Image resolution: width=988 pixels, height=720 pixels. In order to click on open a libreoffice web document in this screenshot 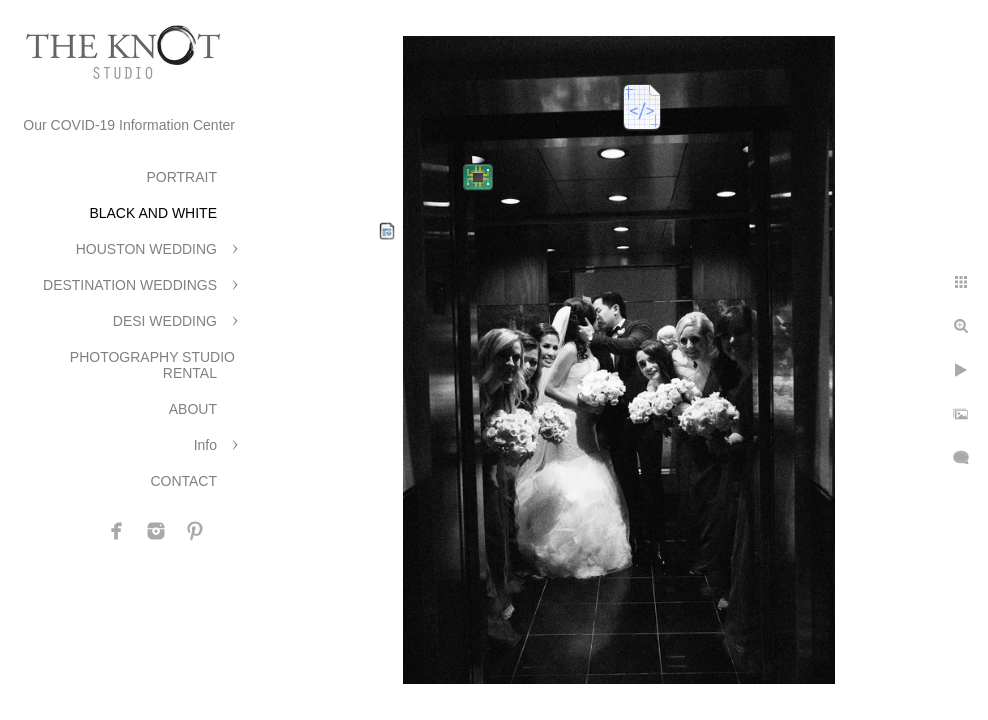, I will do `click(387, 231)`.